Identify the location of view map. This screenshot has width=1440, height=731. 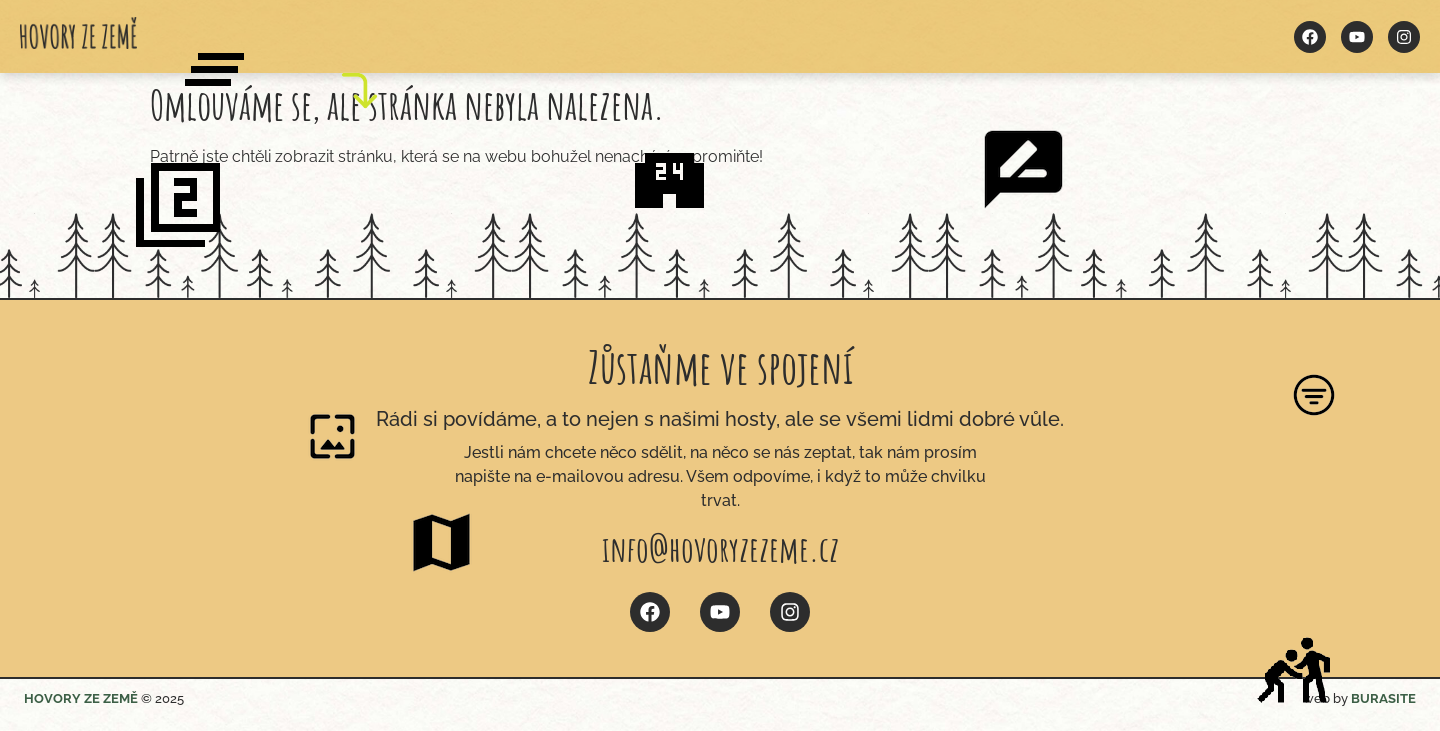
(441, 542).